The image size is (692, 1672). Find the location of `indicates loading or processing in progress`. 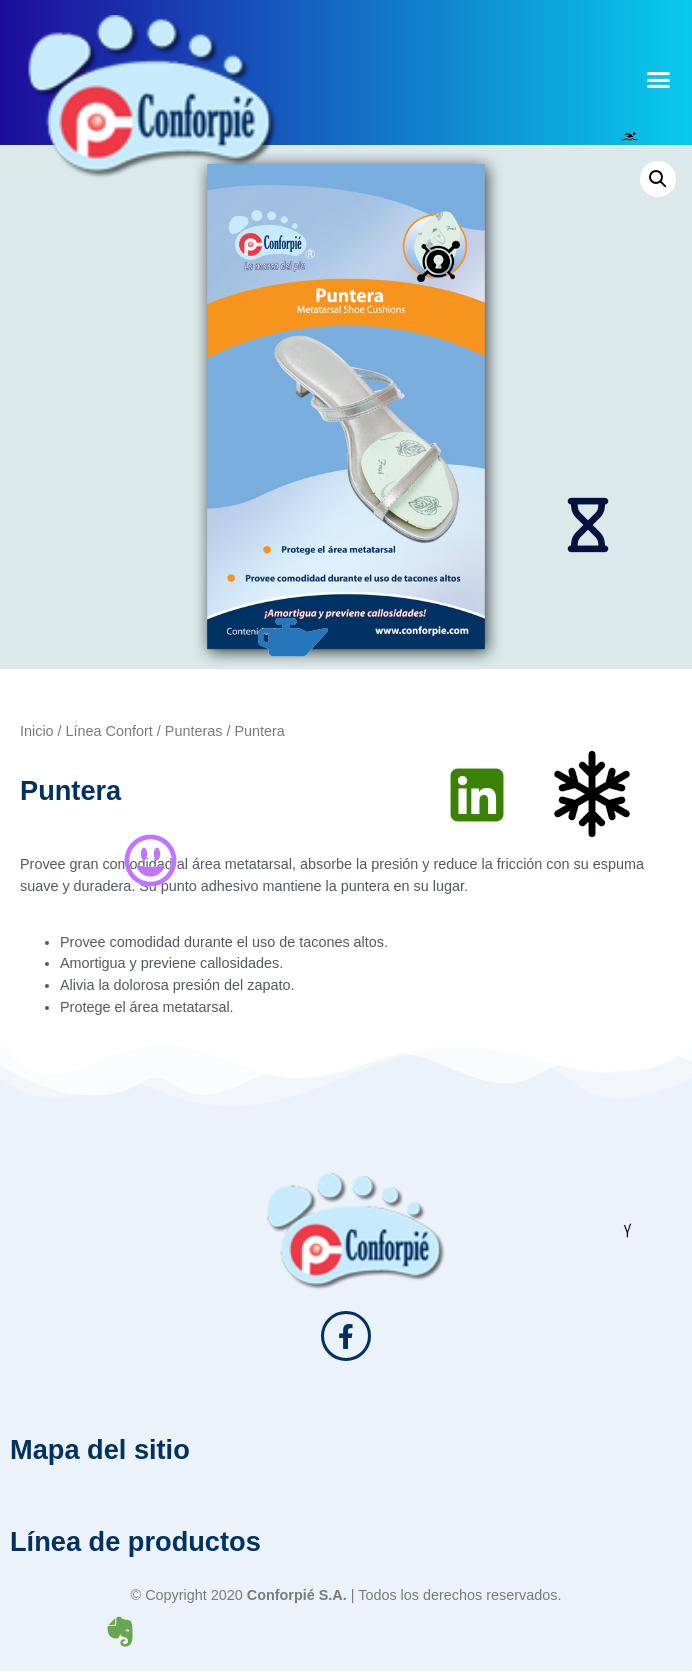

indicates loading or processing in progress is located at coordinates (588, 525).